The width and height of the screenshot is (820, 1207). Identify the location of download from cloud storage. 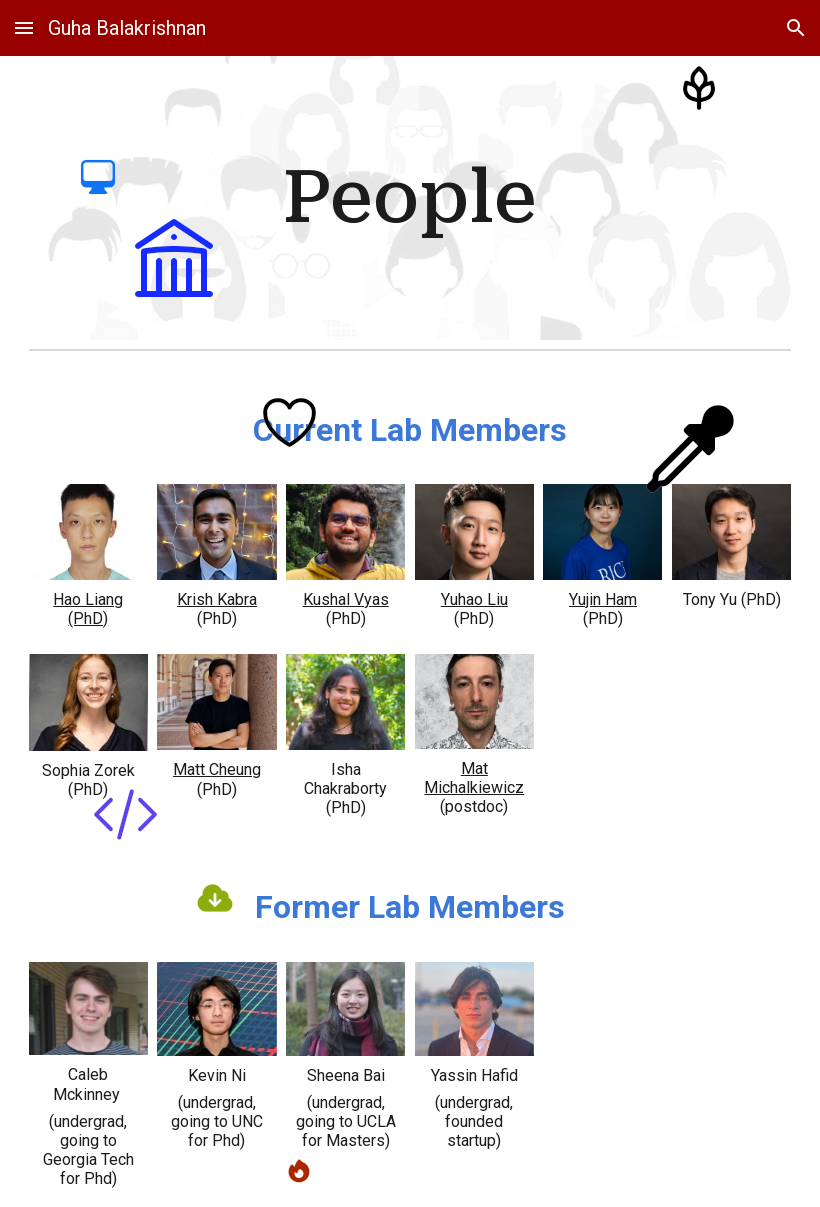
(215, 898).